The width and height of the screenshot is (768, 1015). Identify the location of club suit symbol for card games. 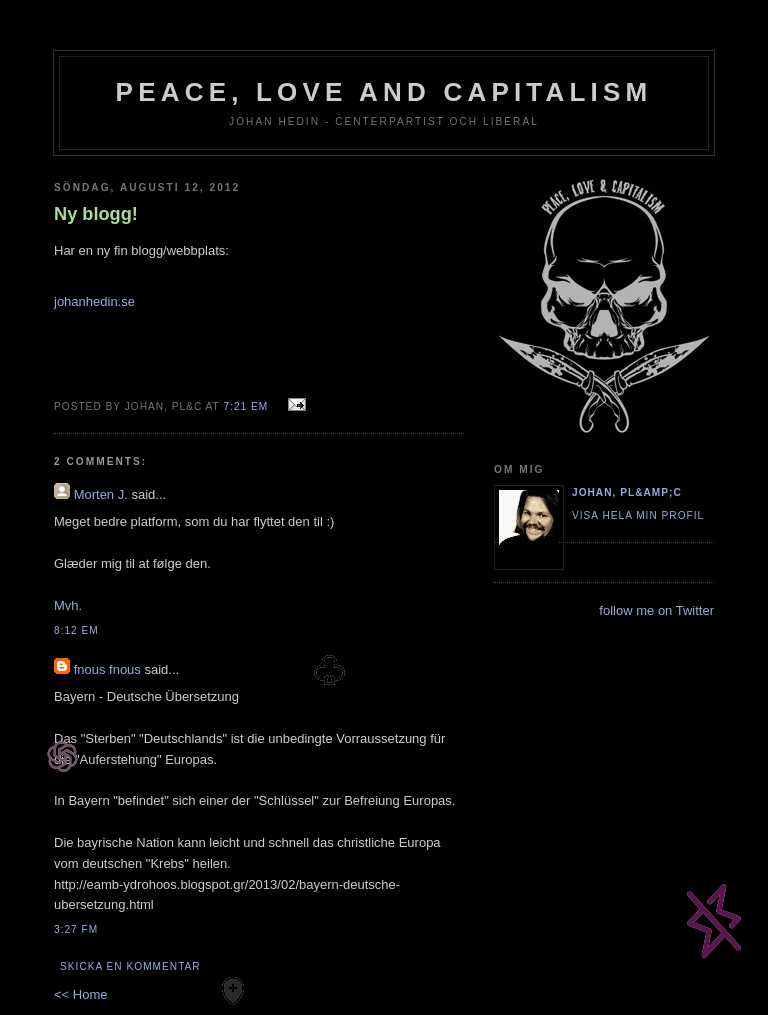
(329, 670).